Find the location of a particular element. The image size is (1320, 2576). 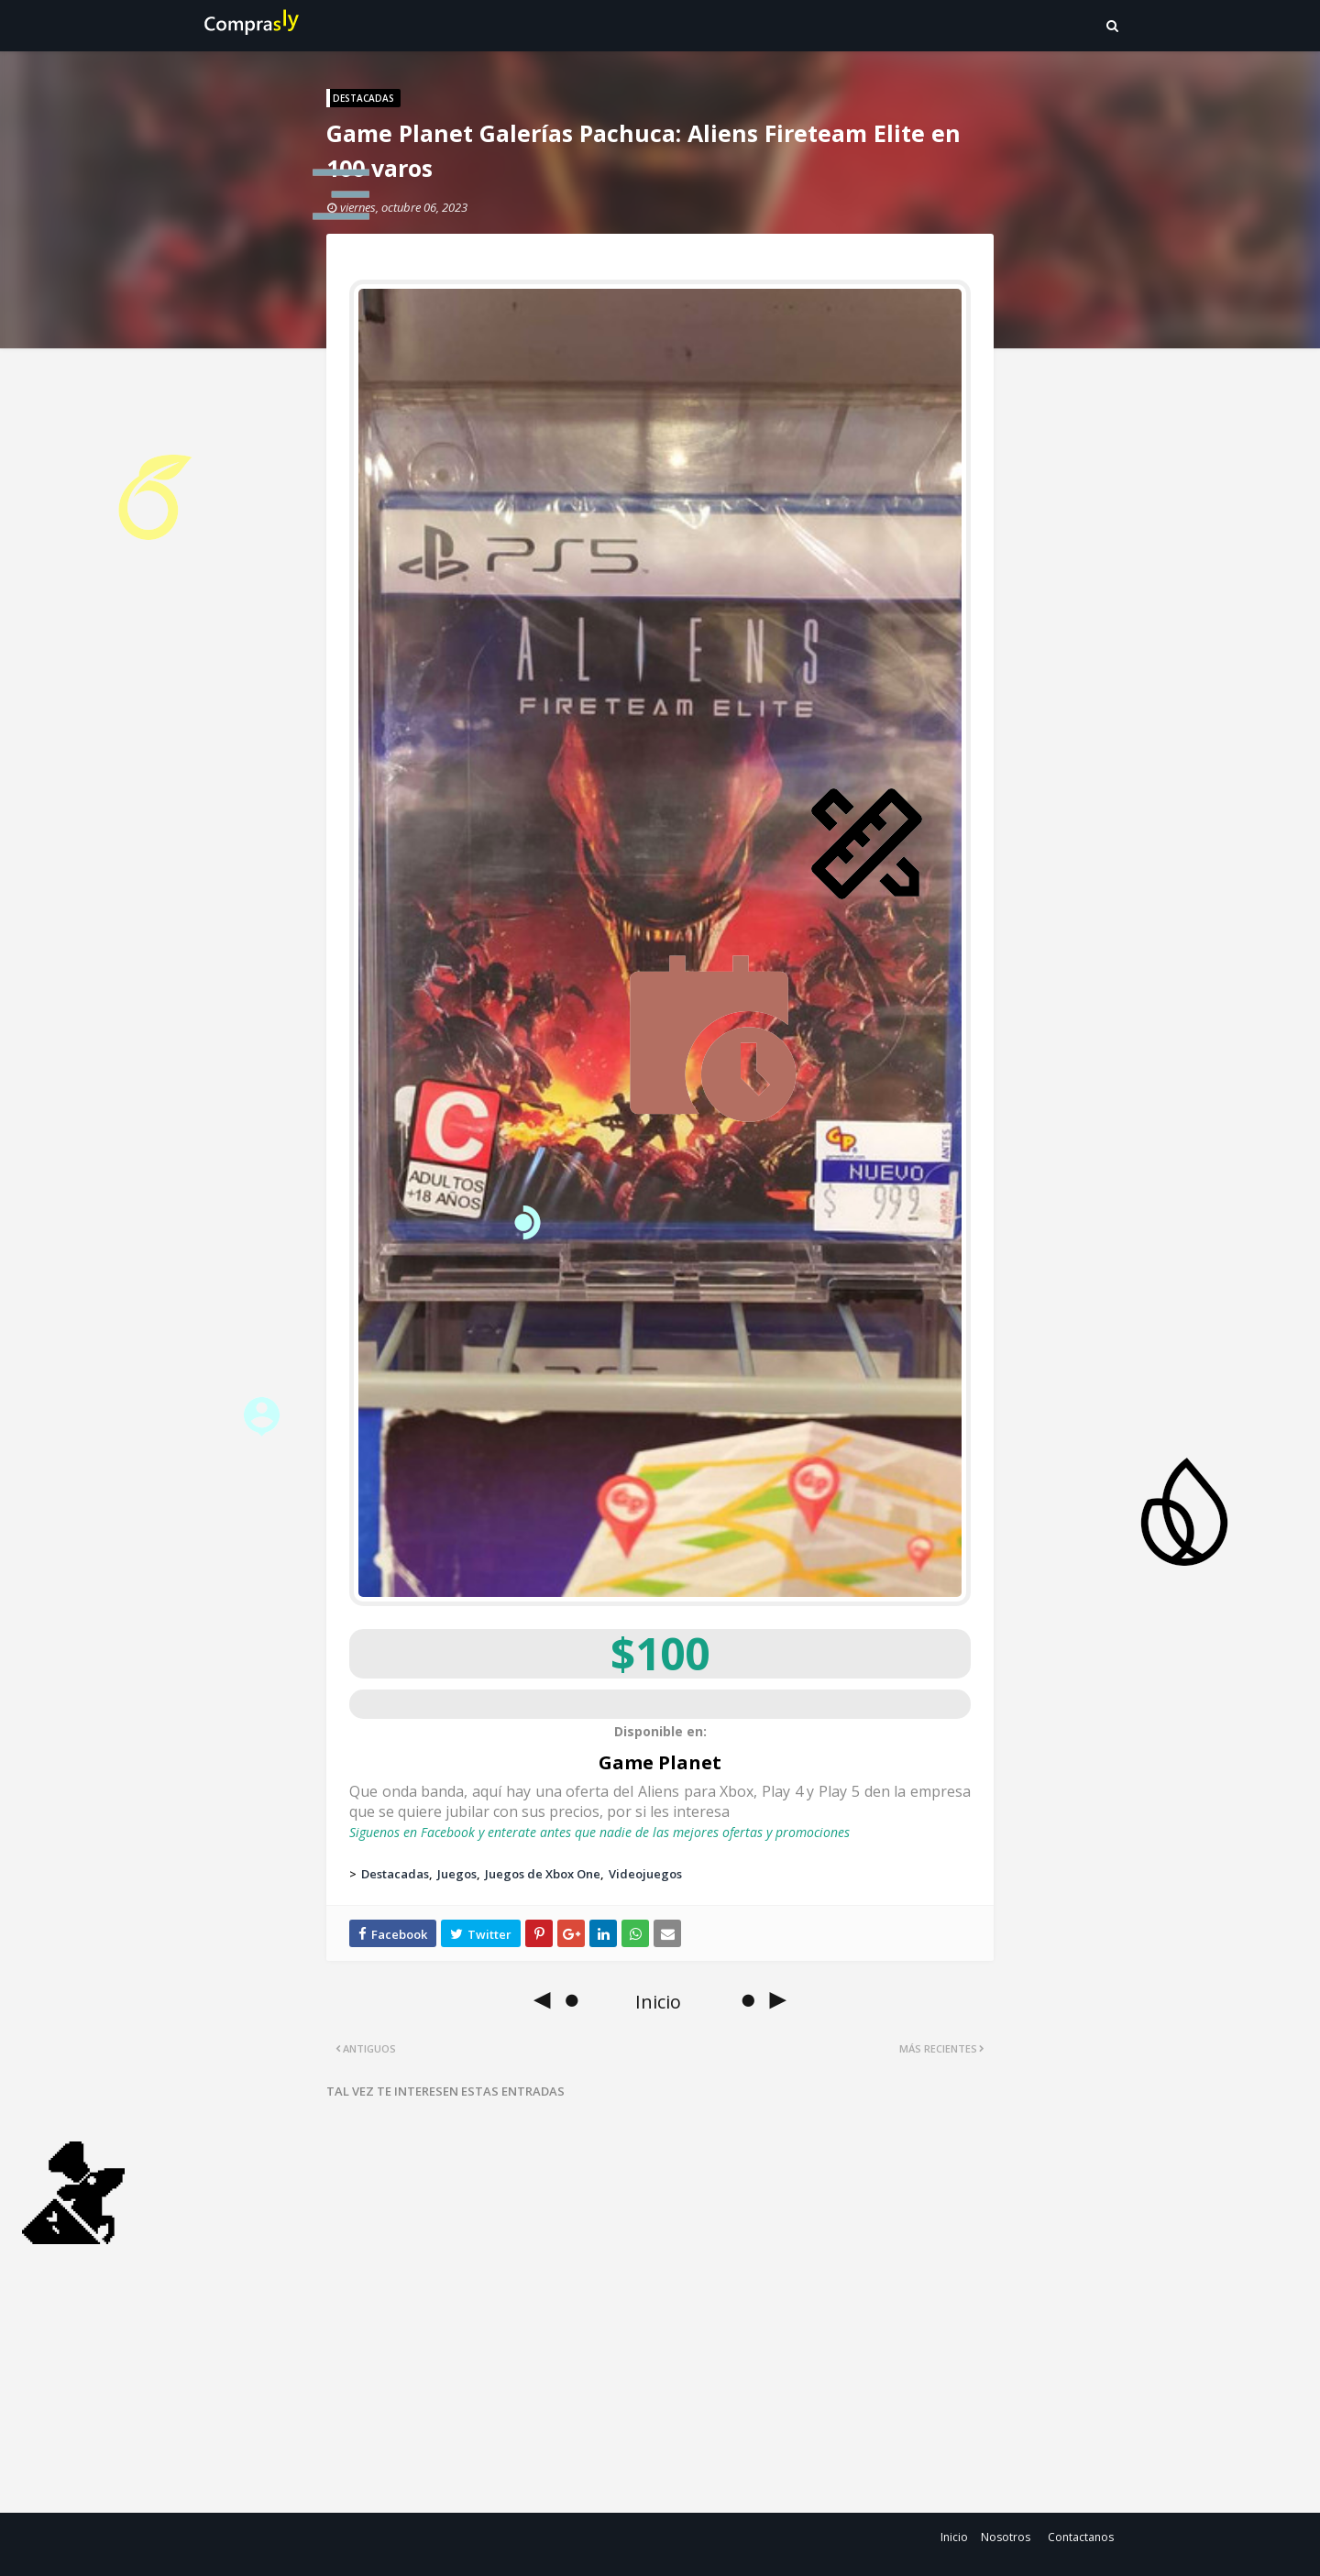

ratatui terminal UI library logo is located at coordinates (73, 2193).